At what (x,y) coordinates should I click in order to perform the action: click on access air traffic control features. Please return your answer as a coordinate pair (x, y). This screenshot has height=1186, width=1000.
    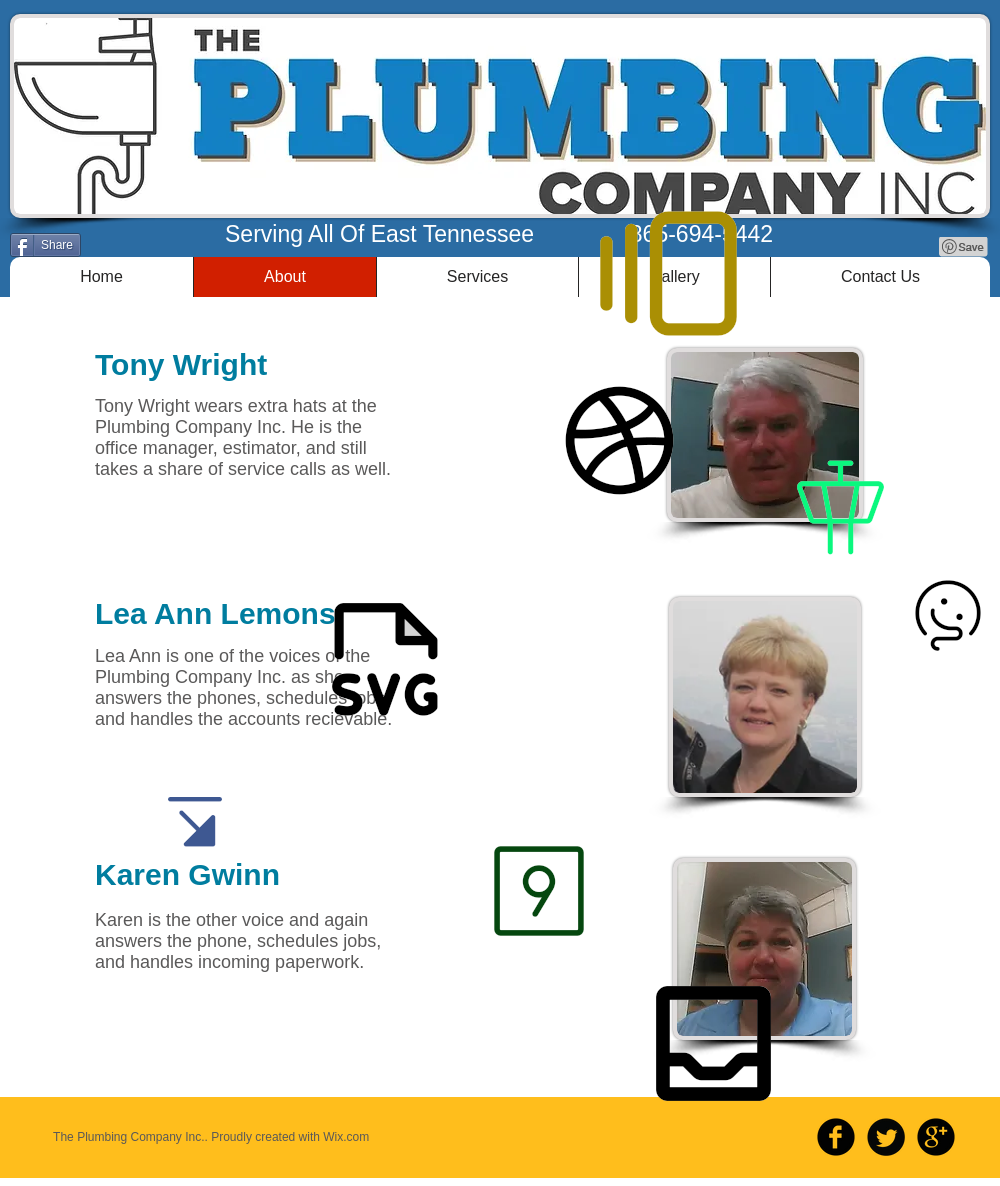
    Looking at the image, I should click on (840, 507).